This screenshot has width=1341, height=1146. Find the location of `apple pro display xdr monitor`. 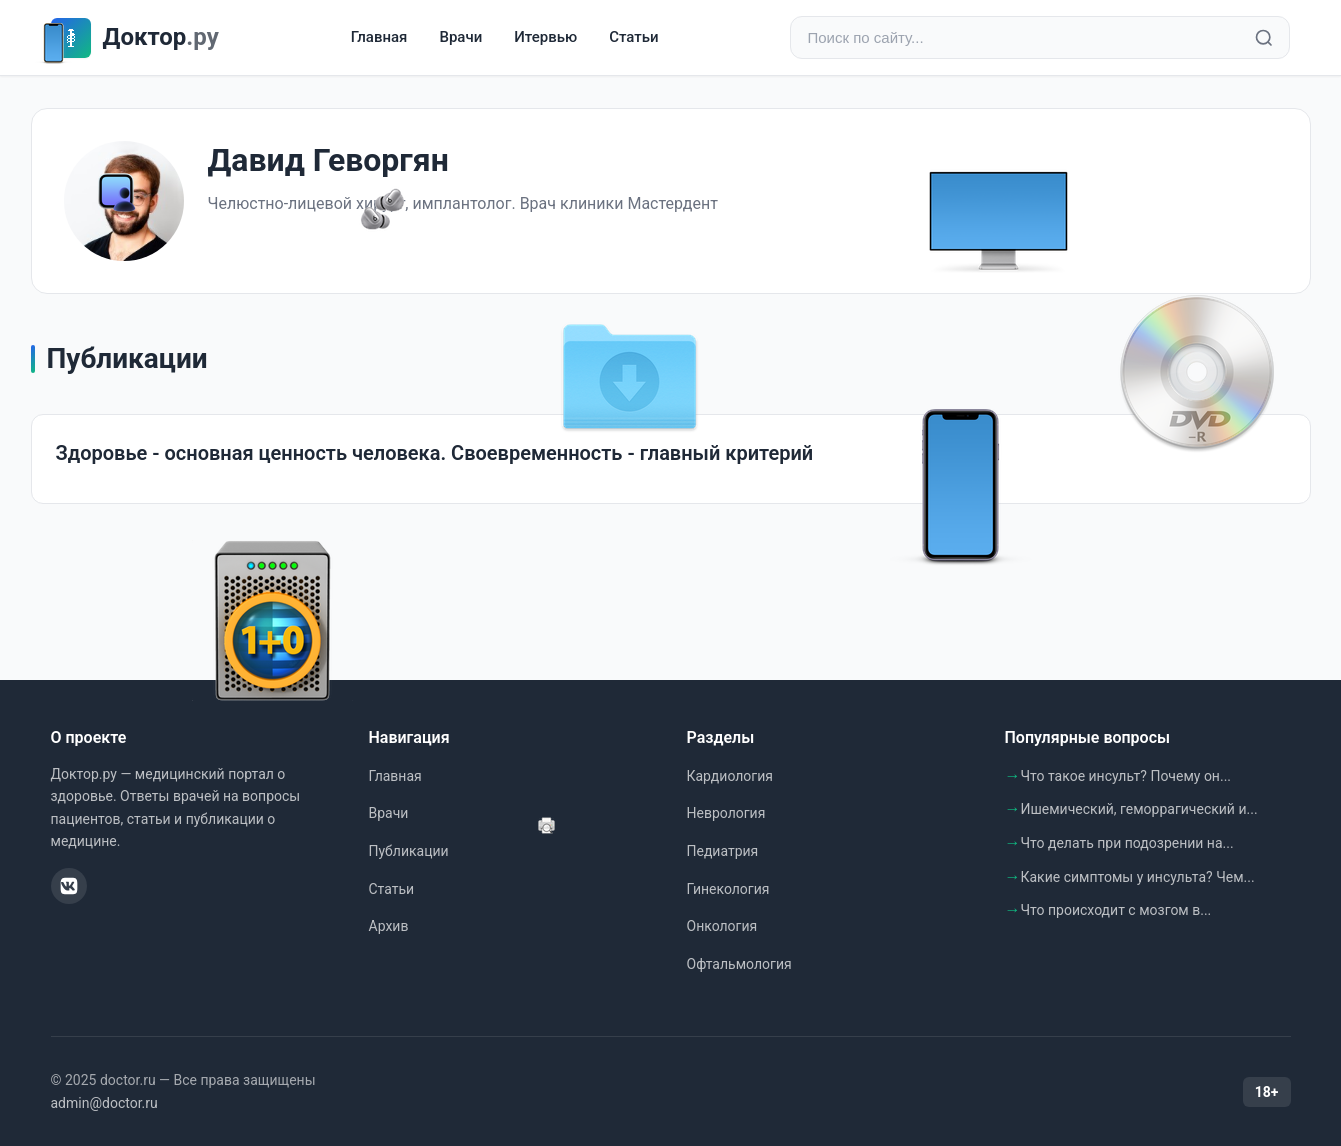

apple pro display xdr monitor is located at coordinates (998, 206).